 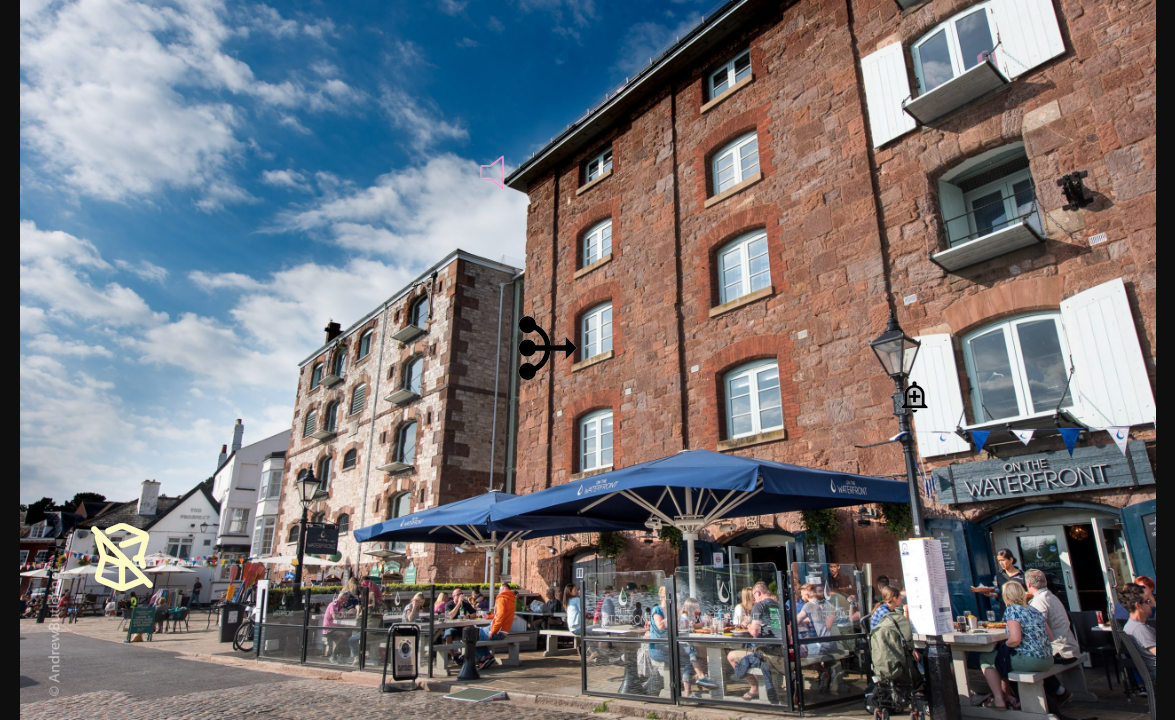 I want to click on disable 3D object rendering, so click(x=122, y=557).